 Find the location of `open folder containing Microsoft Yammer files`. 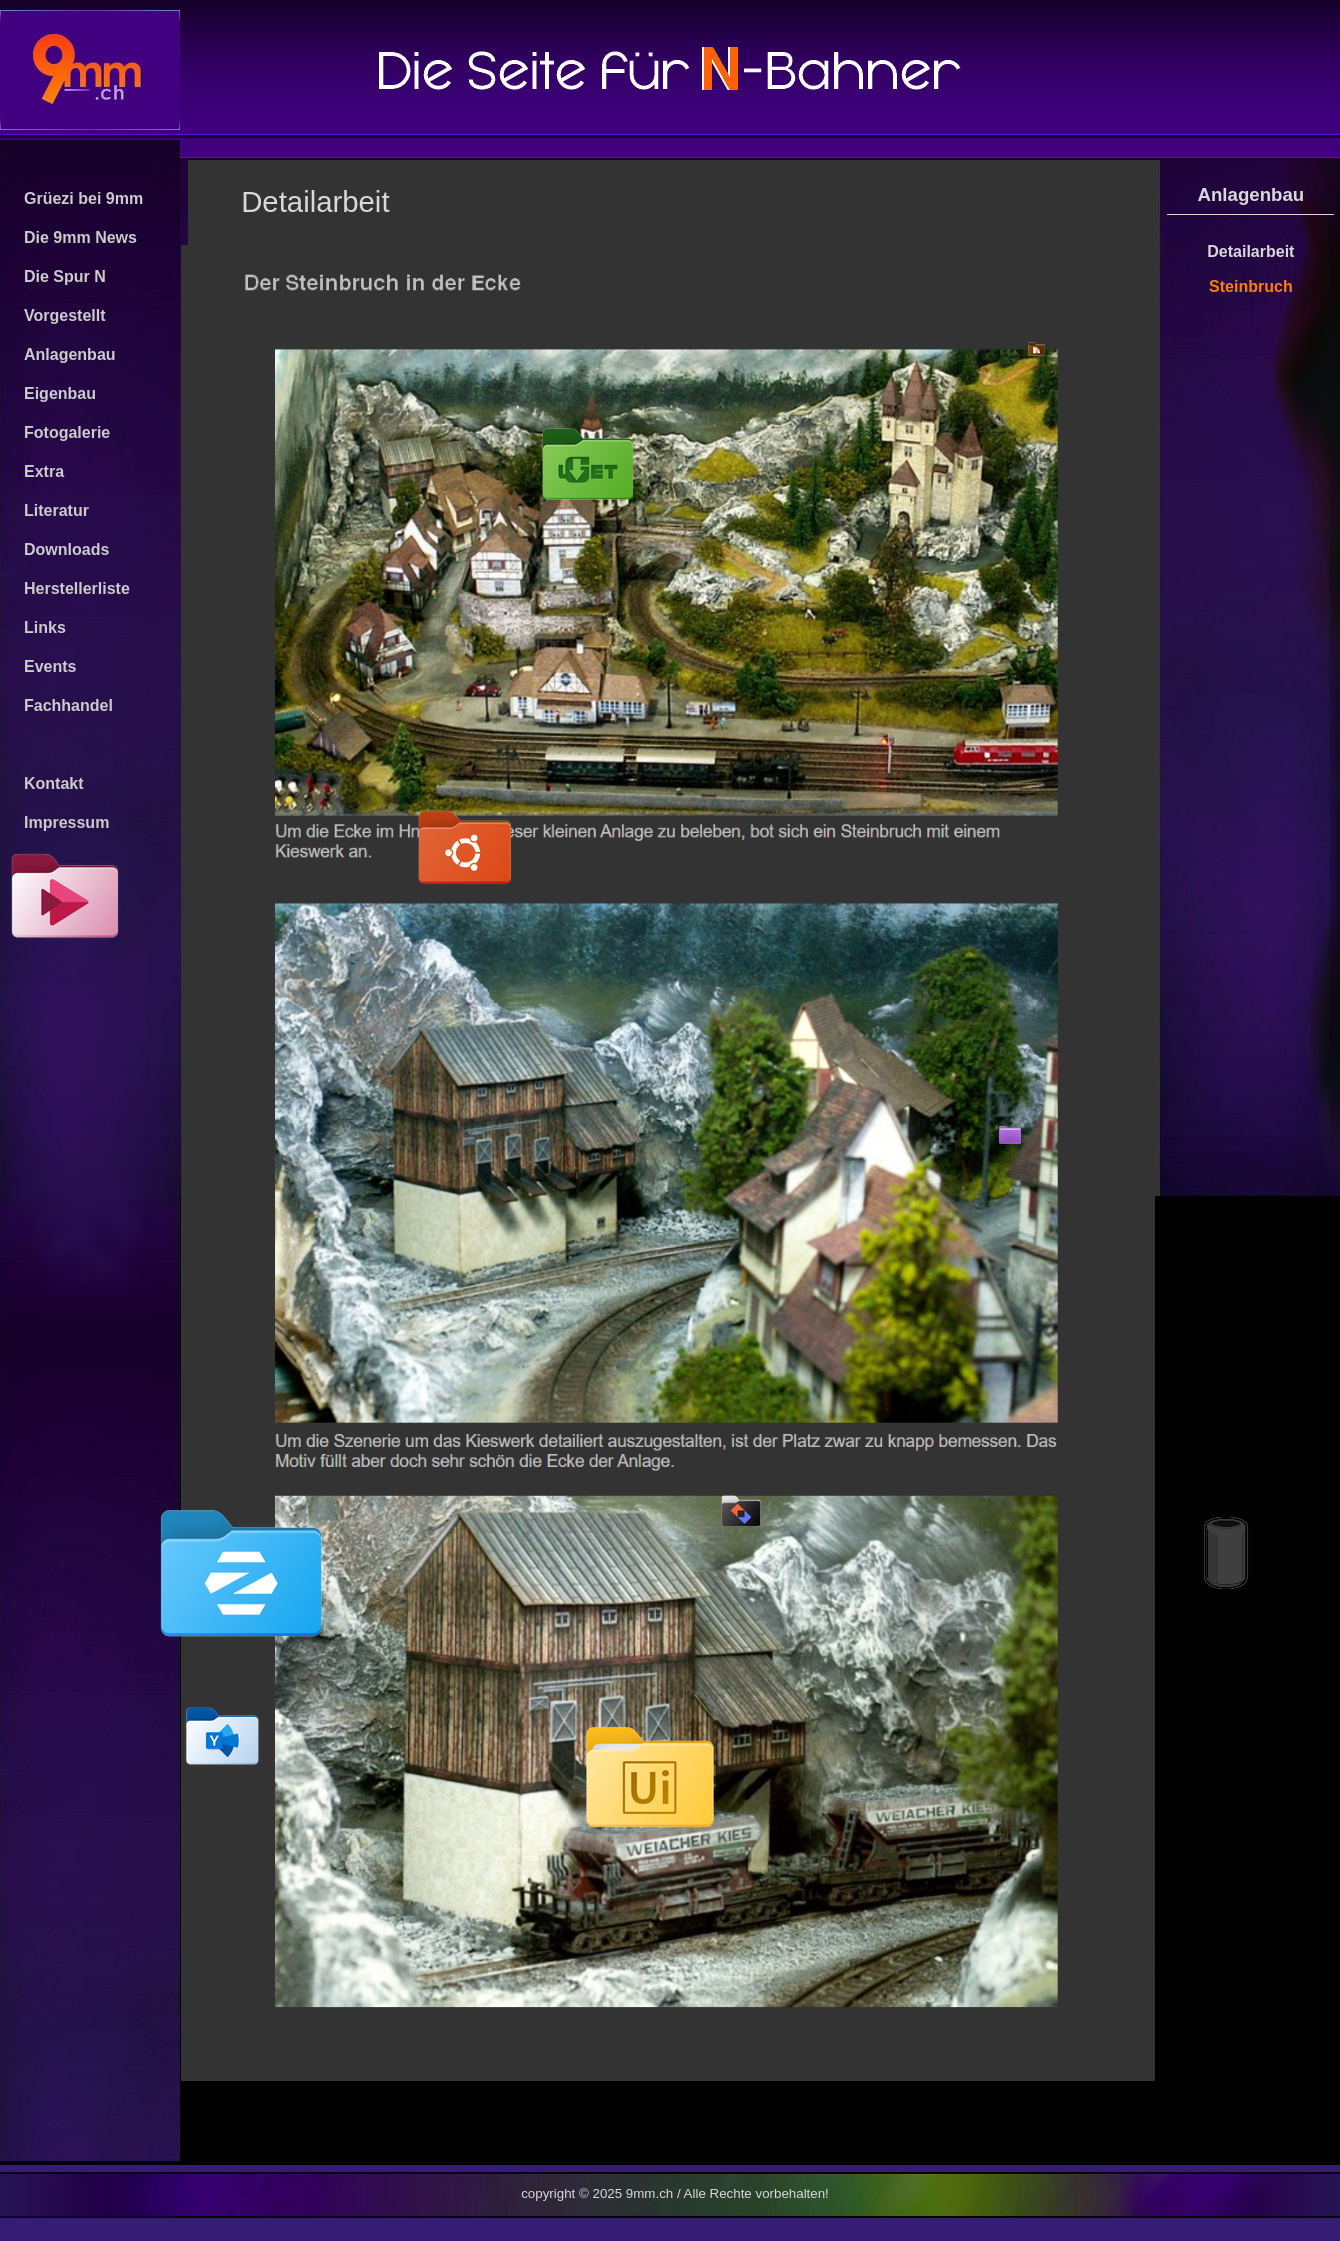

open folder containing Microsoft Yammer files is located at coordinates (222, 1738).